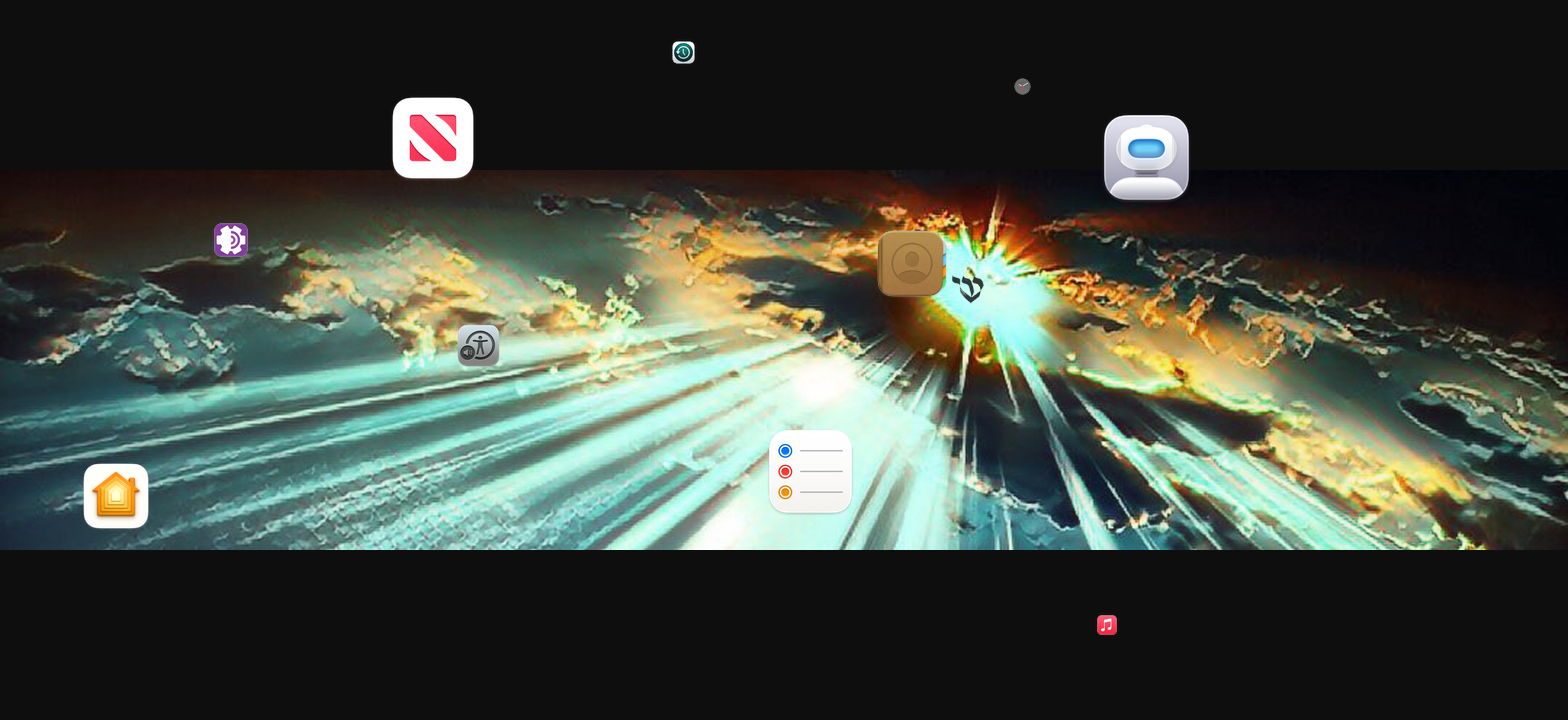 The image size is (1568, 720). I want to click on open the Reminders app, so click(810, 471).